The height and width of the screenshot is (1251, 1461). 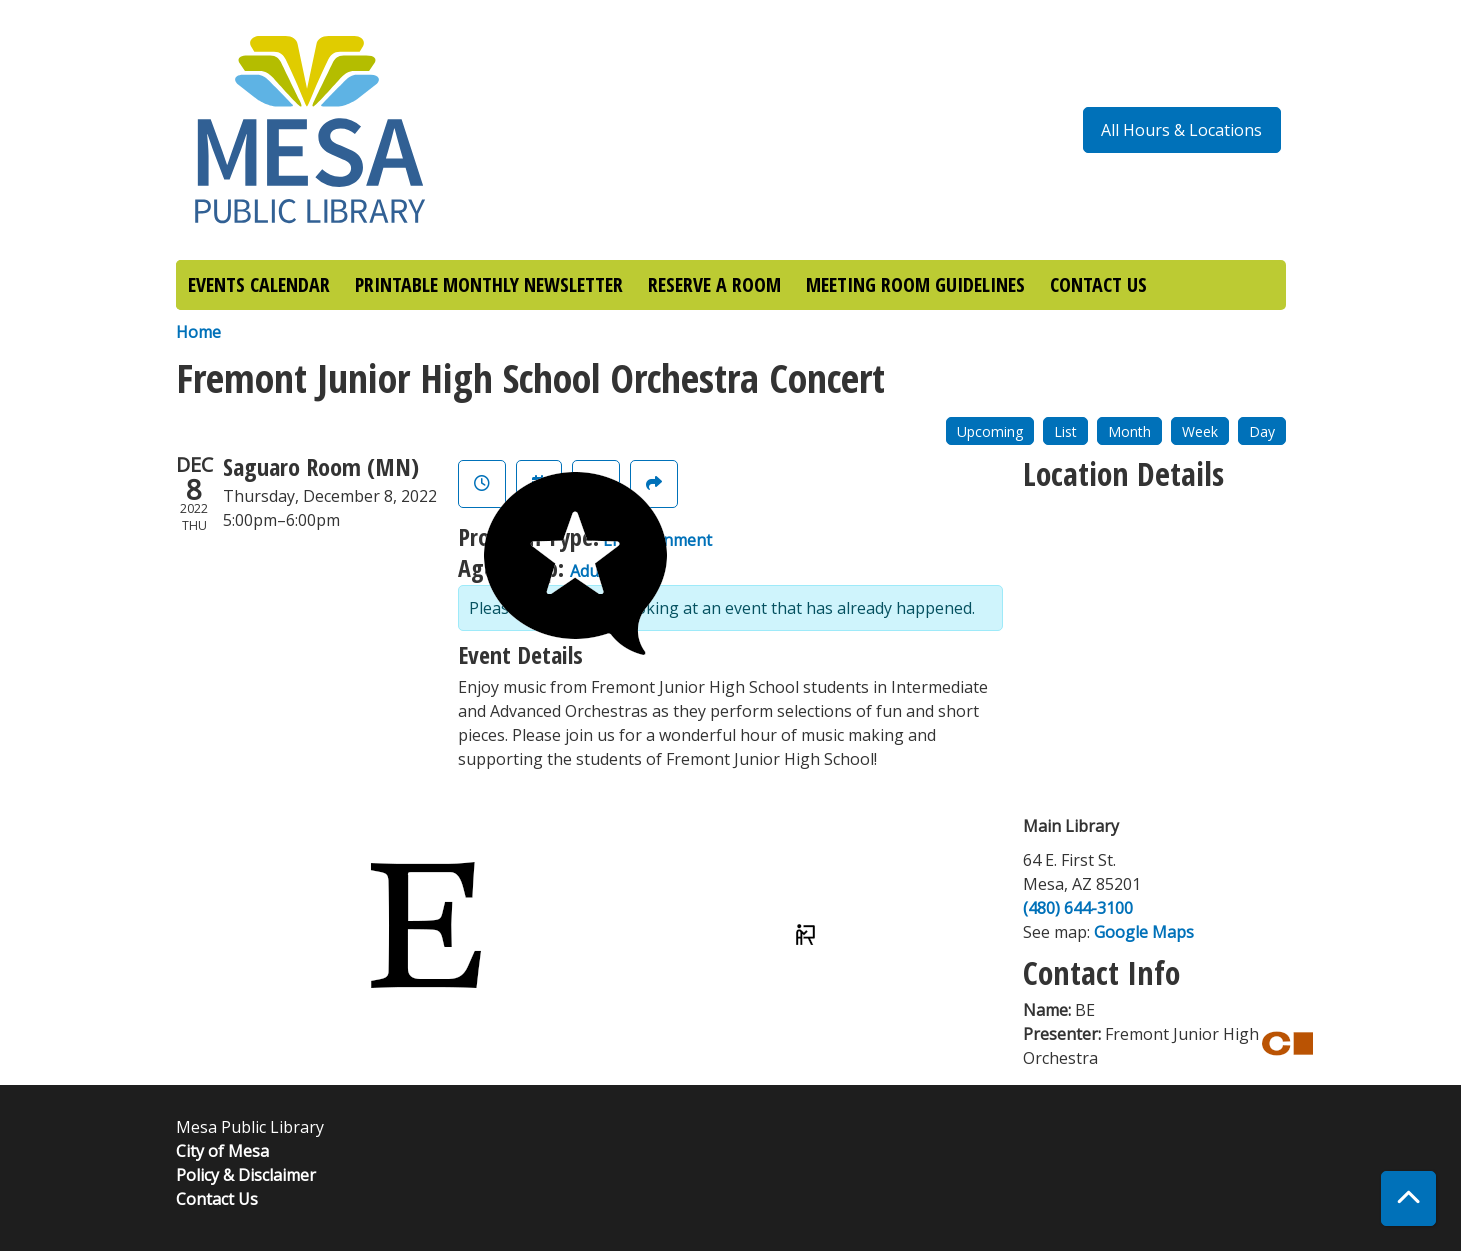 What do you see at coordinates (426, 925) in the screenshot?
I see `open the Etsy app or website` at bounding box center [426, 925].